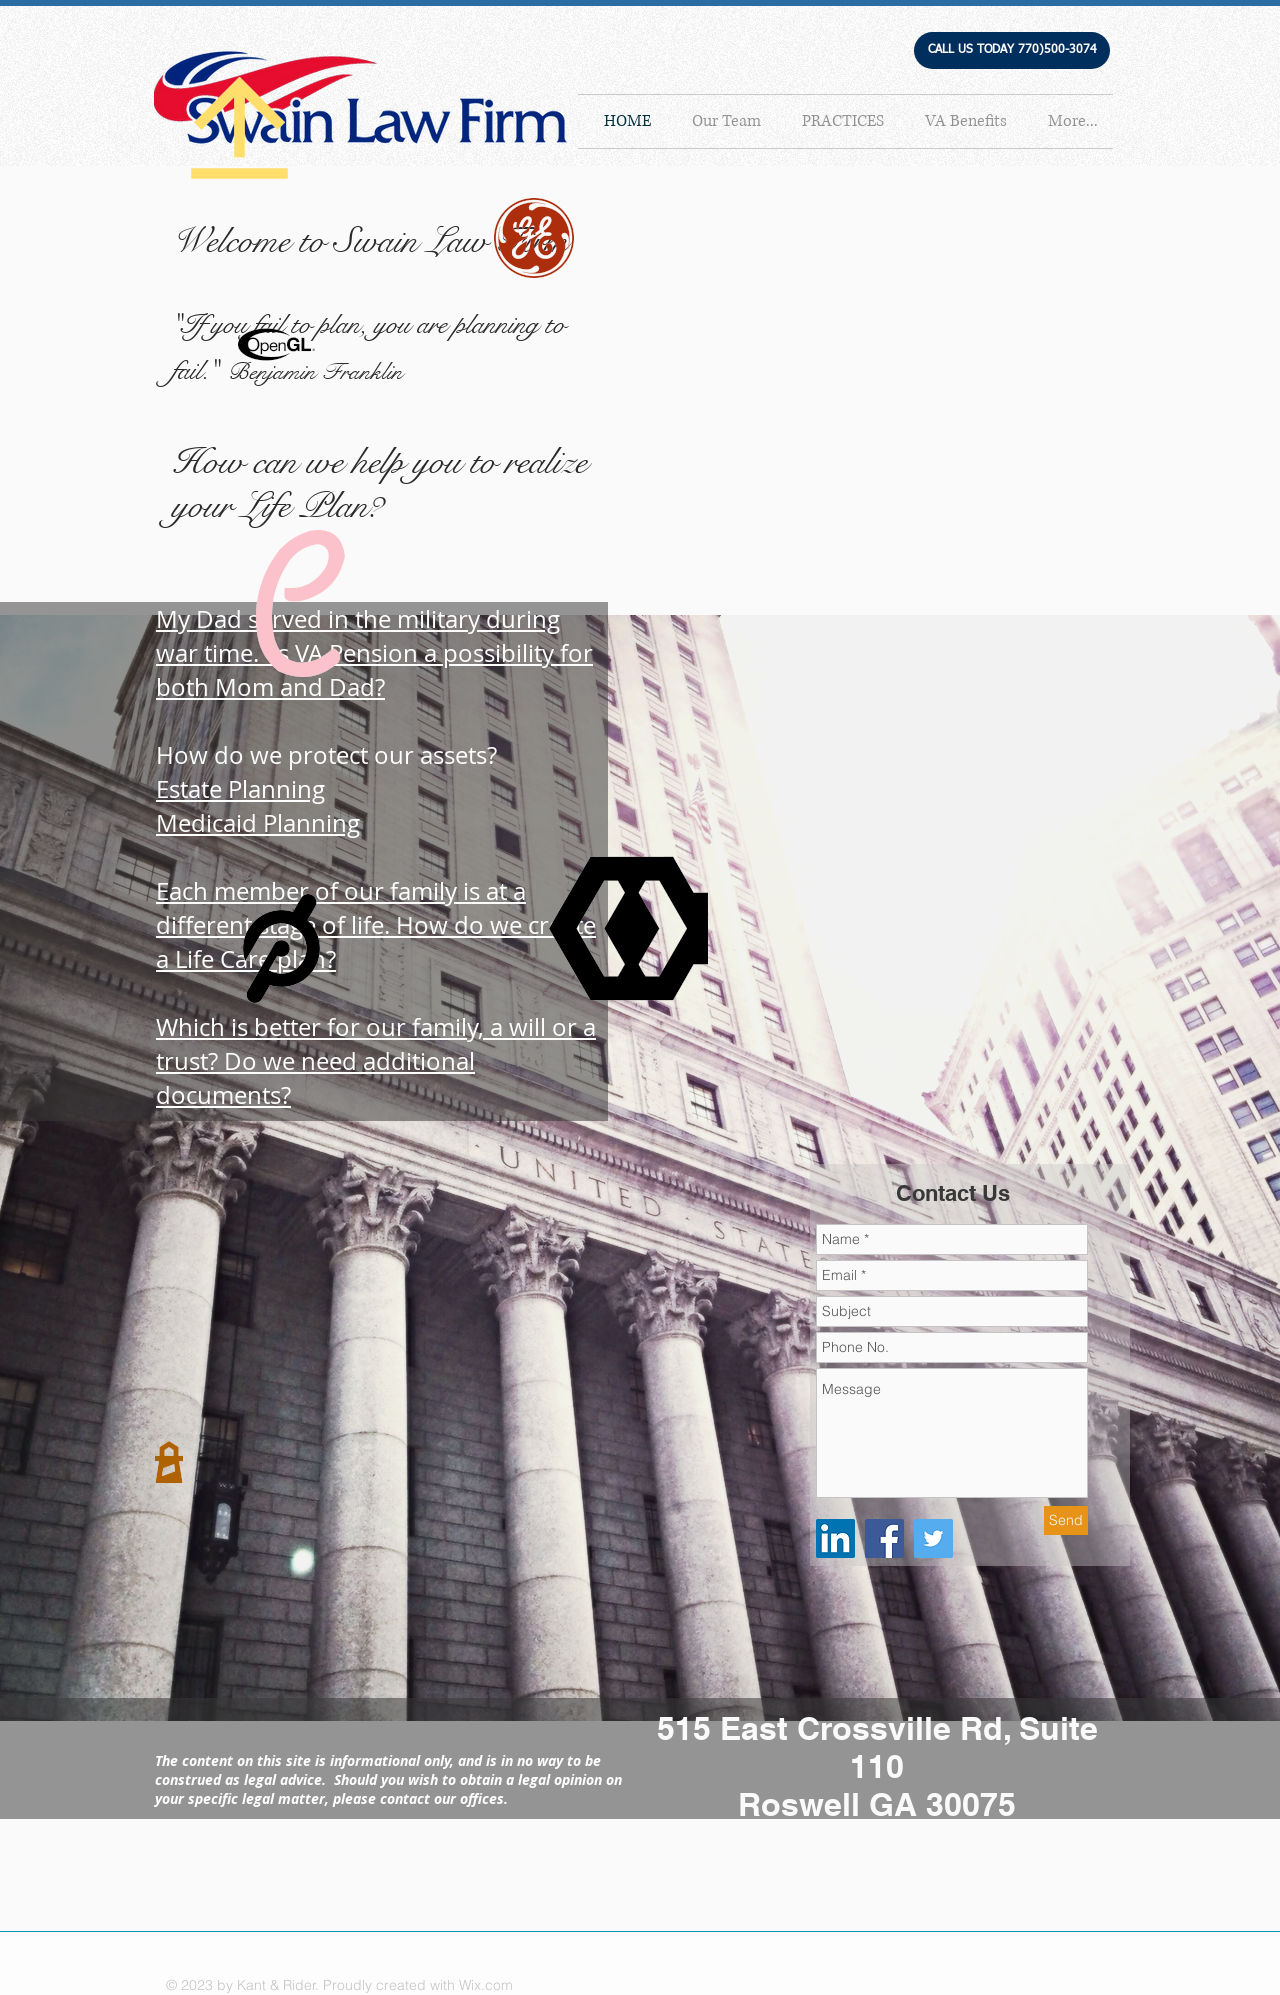  What do you see at coordinates (628, 928) in the screenshot?
I see `keycloak identity and access management platform` at bounding box center [628, 928].